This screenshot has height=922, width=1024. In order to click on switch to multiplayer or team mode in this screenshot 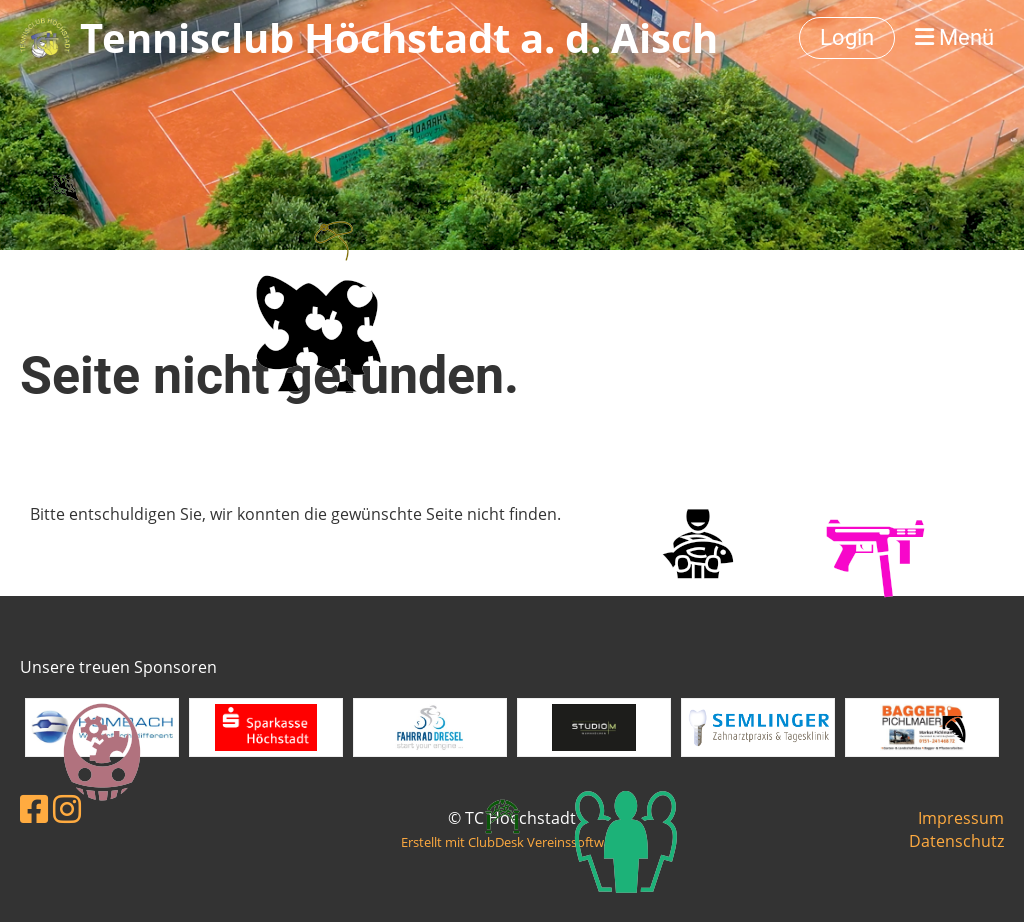, I will do `click(626, 842)`.